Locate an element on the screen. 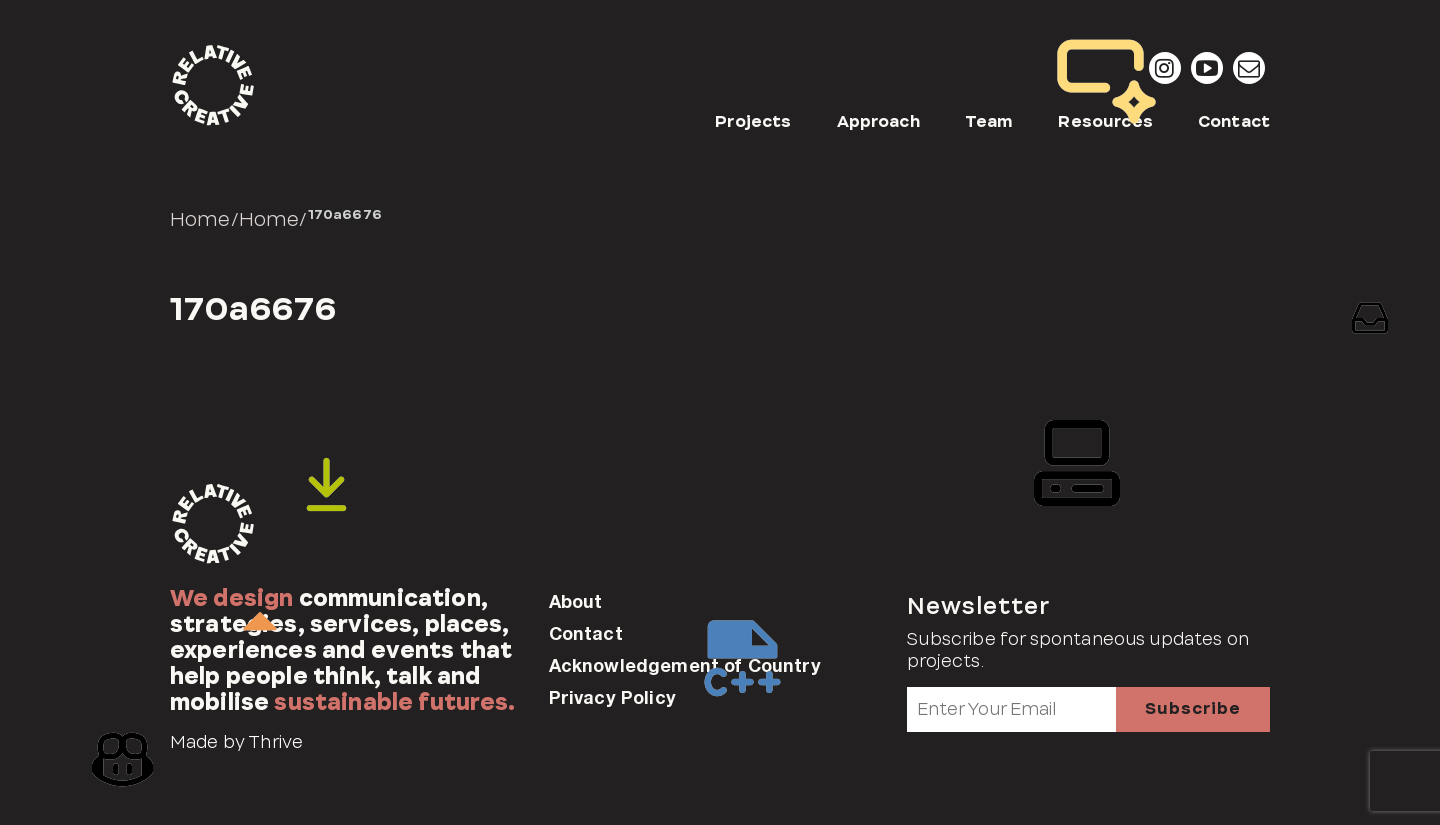 The image size is (1440, 825). launch a github codespace is located at coordinates (1077, 463).